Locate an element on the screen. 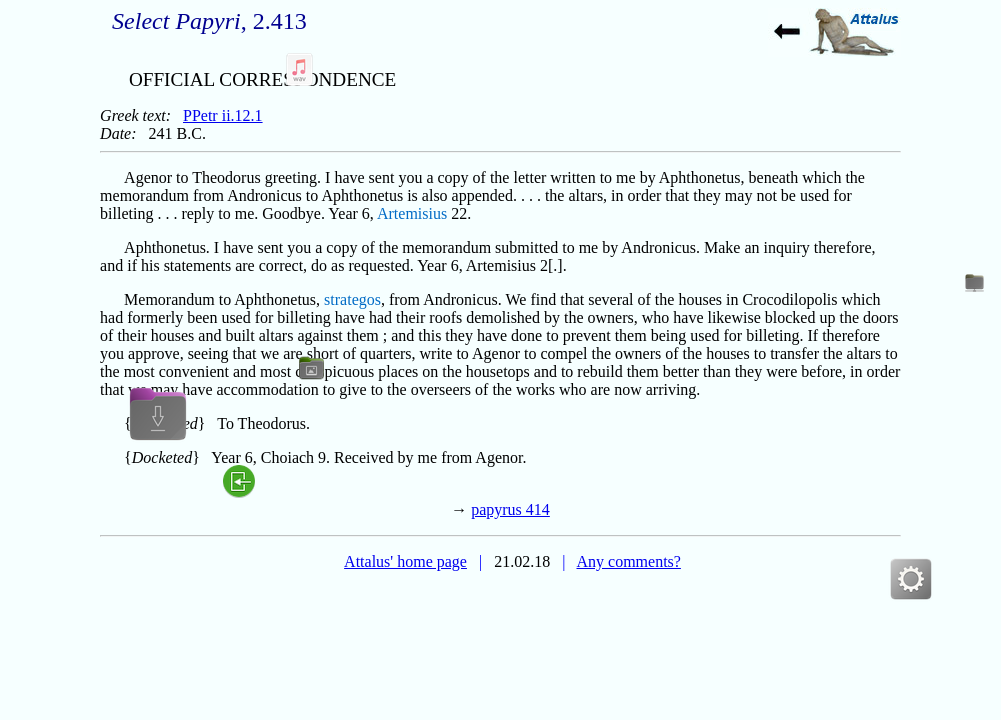 The width and height of the screenshot is (1001, 720). open your pictures folder is located at coordinates (311, 367).